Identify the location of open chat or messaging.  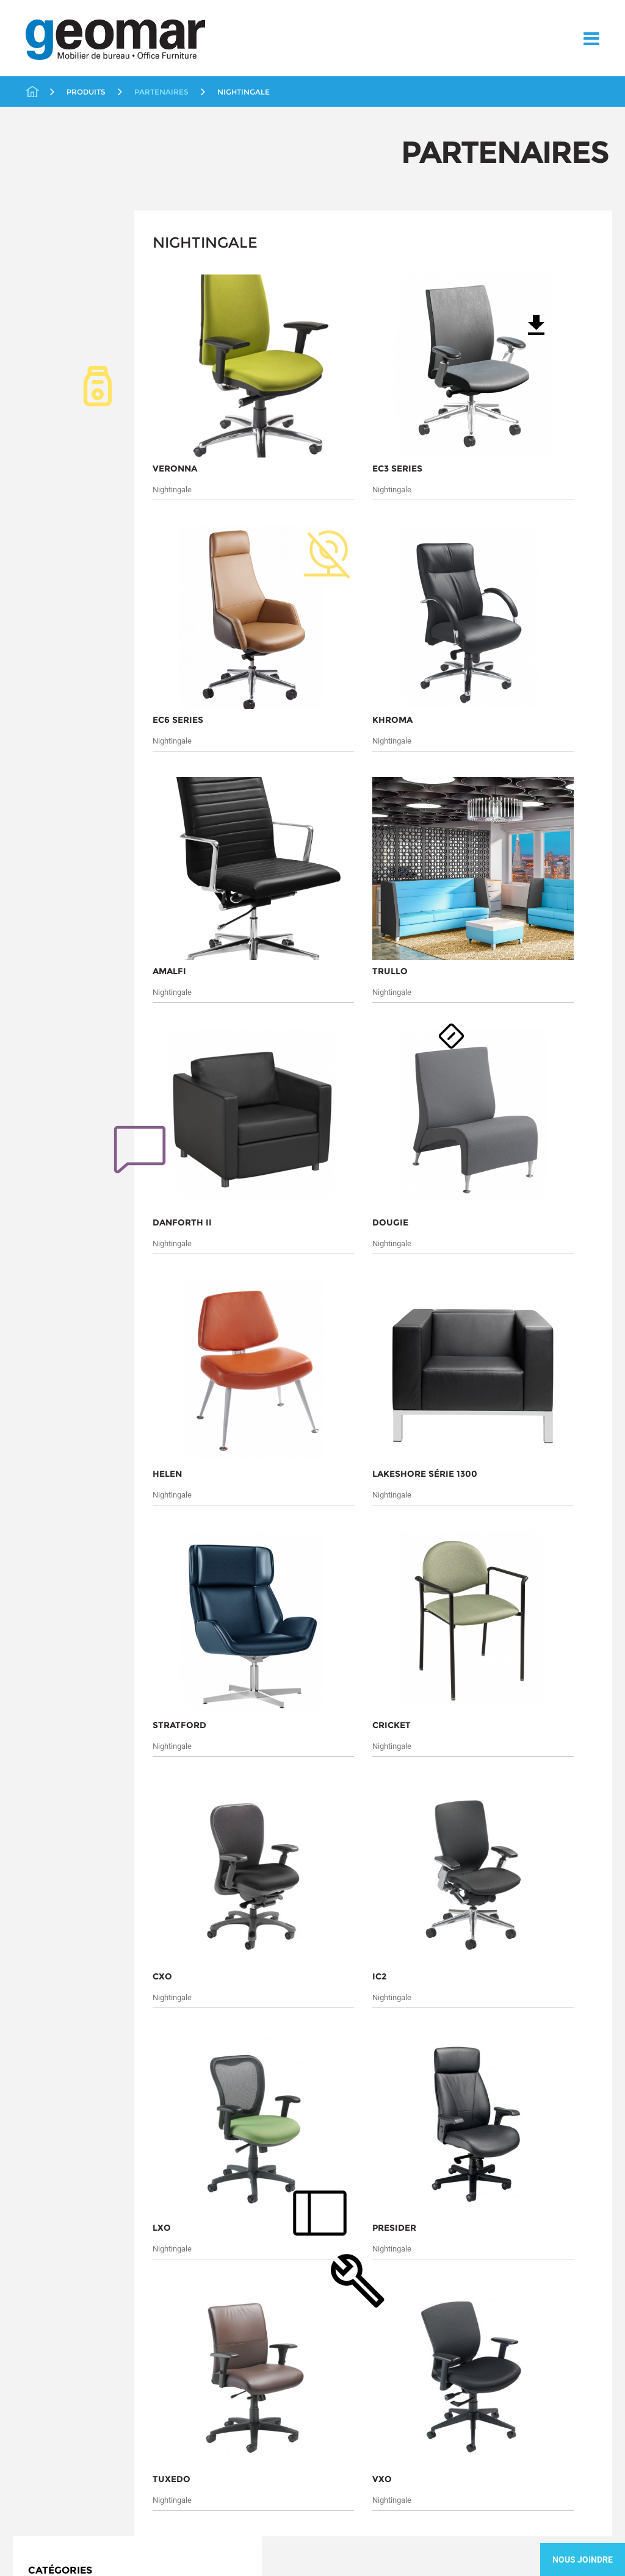
(140, 1146).